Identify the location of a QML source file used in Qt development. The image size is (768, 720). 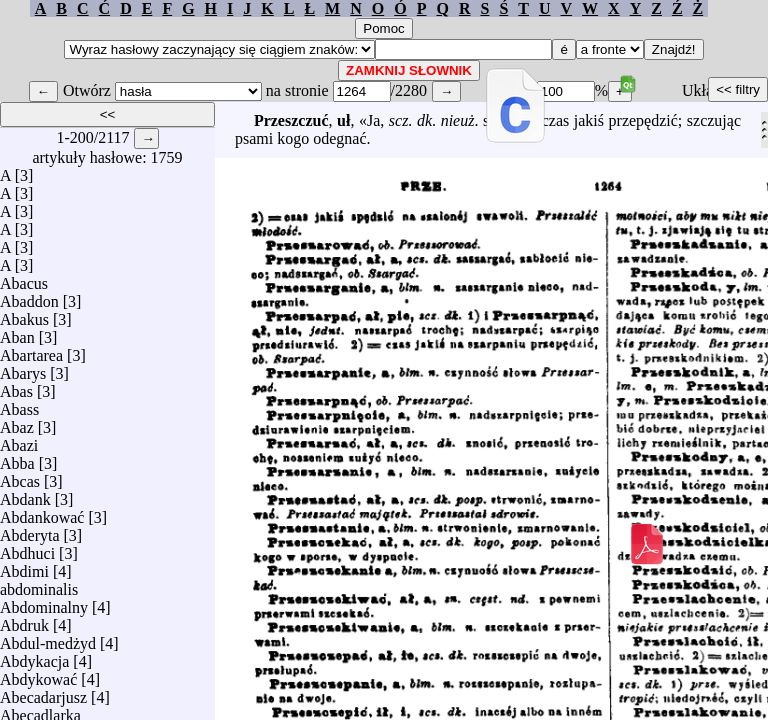
(628, 84).